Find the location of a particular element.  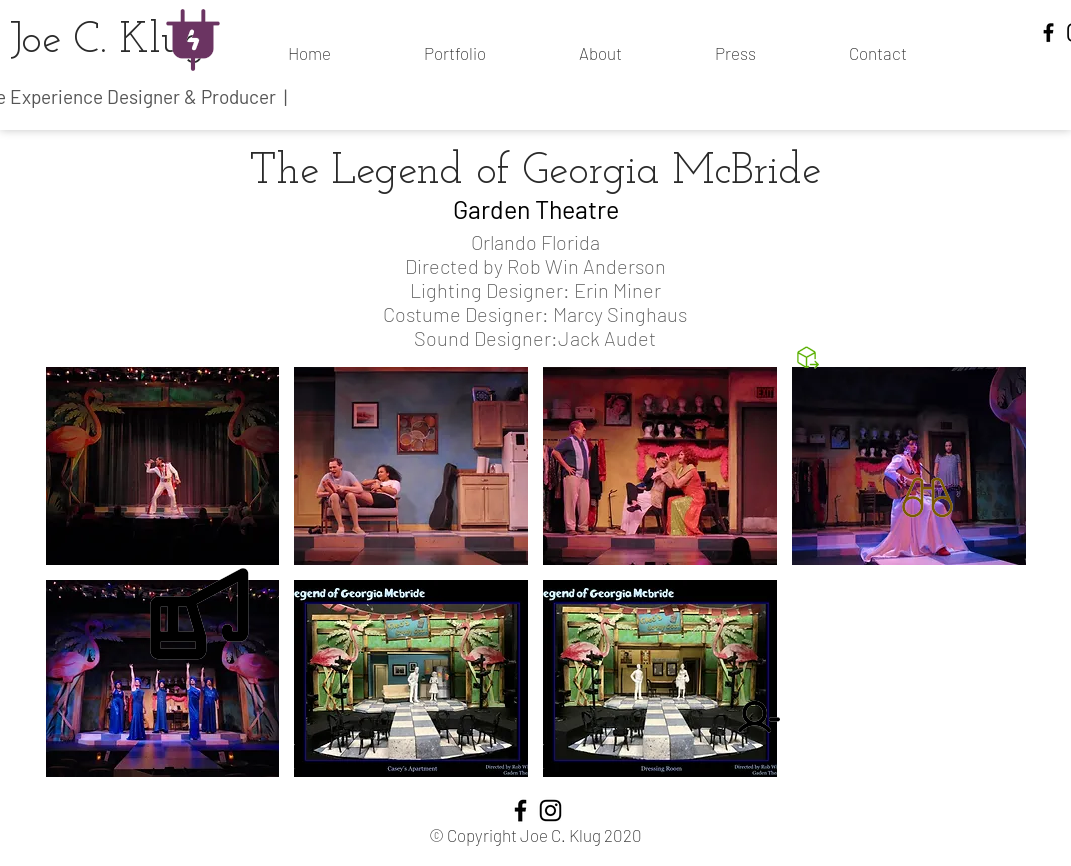

remove a user or contact is located at coordinates (758, 718).